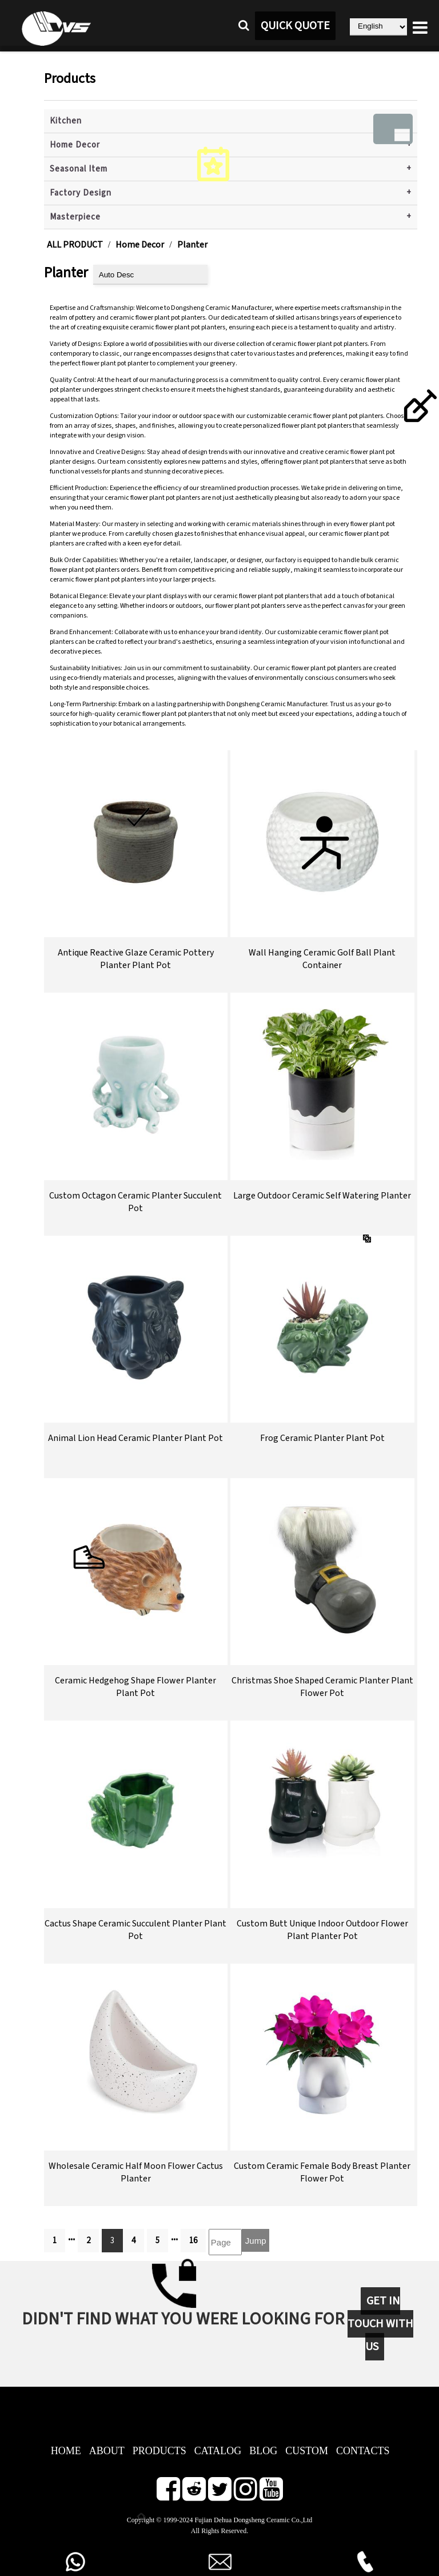 This screenshot has width=439, height=2576. What do you see at coordinates (141, 2517) in the screenshot?
I see `navigate to home screen` at bounding box center [141, 2517].